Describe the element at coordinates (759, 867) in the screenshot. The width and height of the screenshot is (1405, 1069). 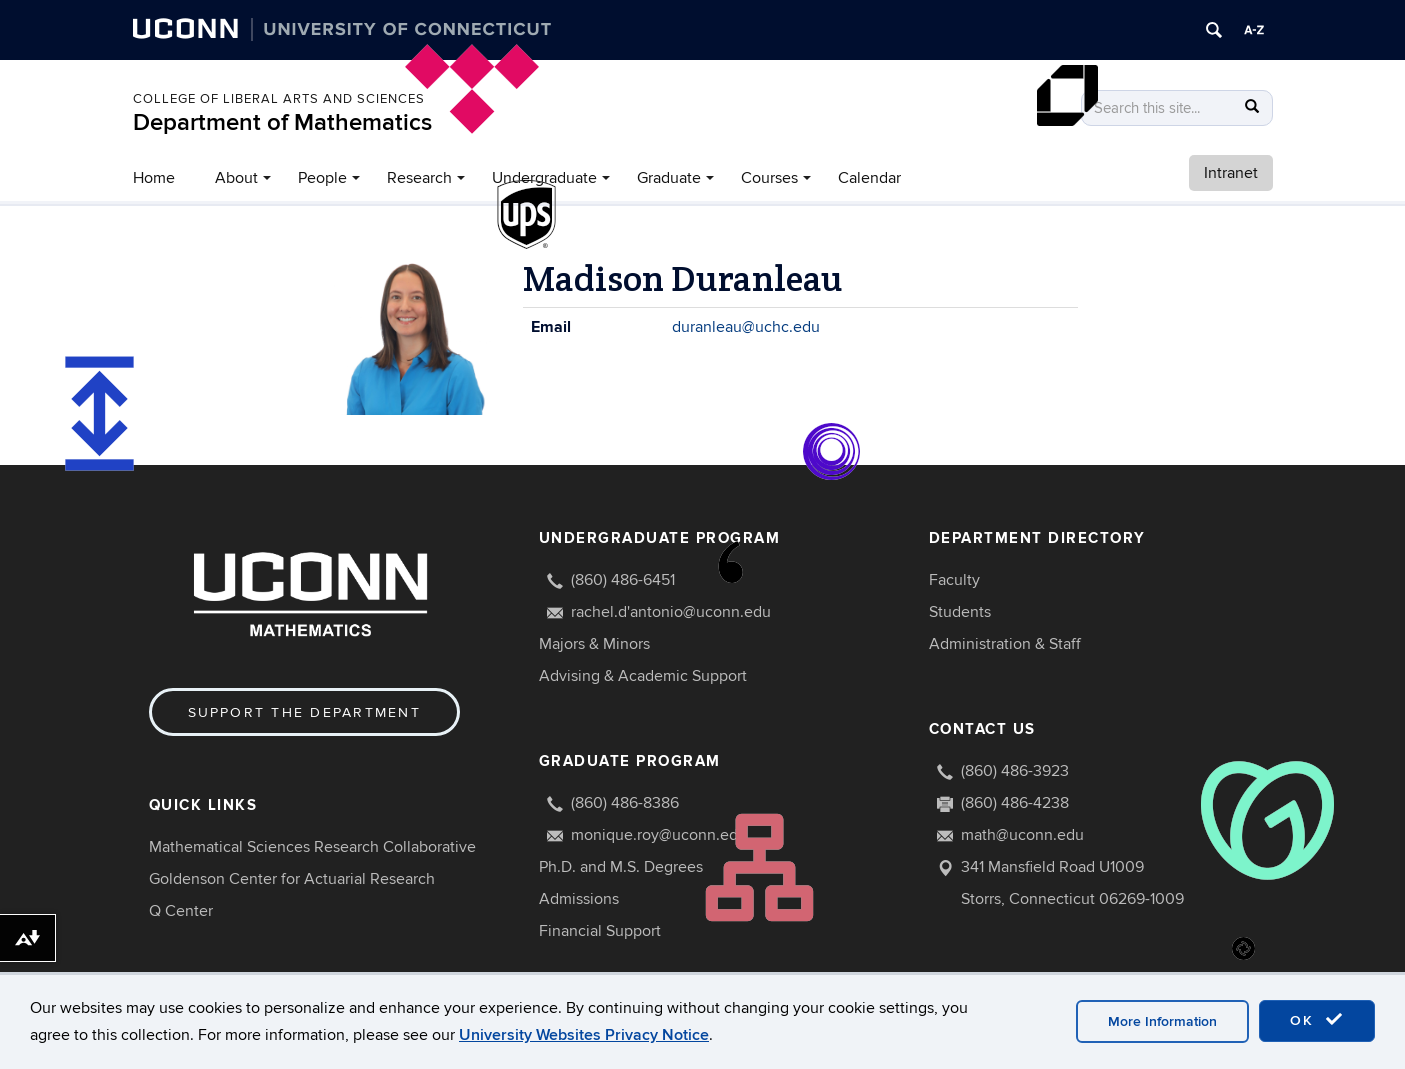
I see `view organization hierarchy` at that location.